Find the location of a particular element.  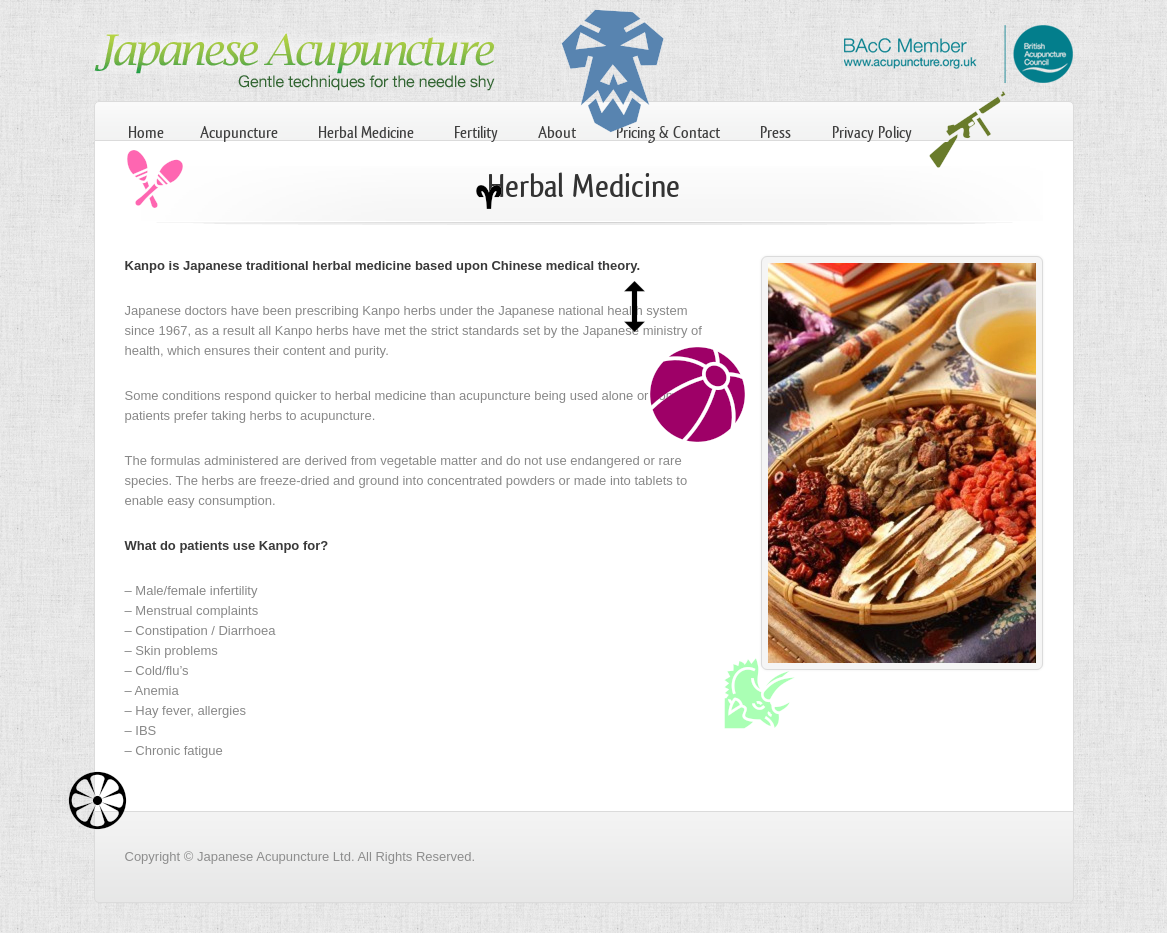

citrus fruit category in a food or grocery app is located at coordinates (97, 800).